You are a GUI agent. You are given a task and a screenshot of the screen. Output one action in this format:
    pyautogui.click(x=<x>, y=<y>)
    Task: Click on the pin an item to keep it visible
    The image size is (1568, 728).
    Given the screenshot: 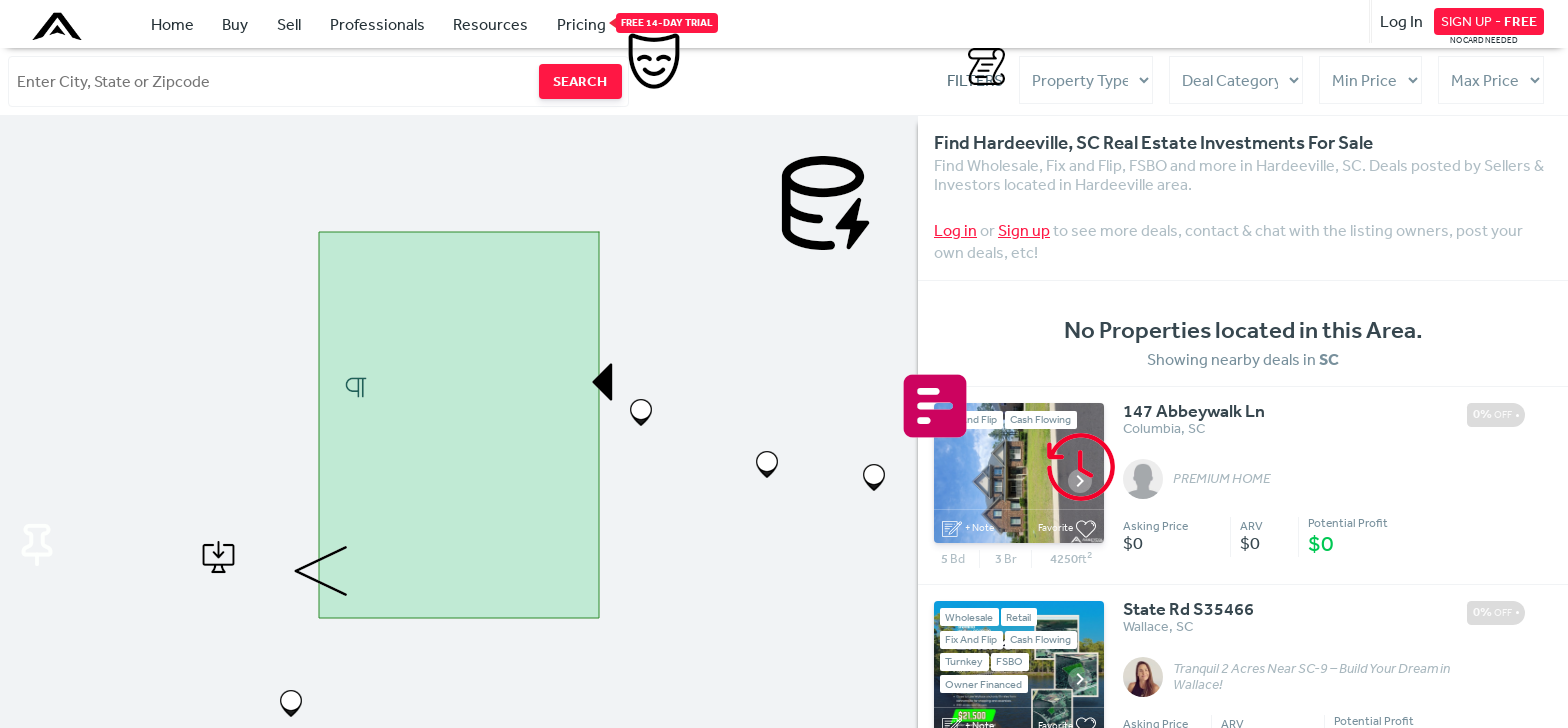 What is the action you would take?
    pyautogui.click(x=37, y=545)
    